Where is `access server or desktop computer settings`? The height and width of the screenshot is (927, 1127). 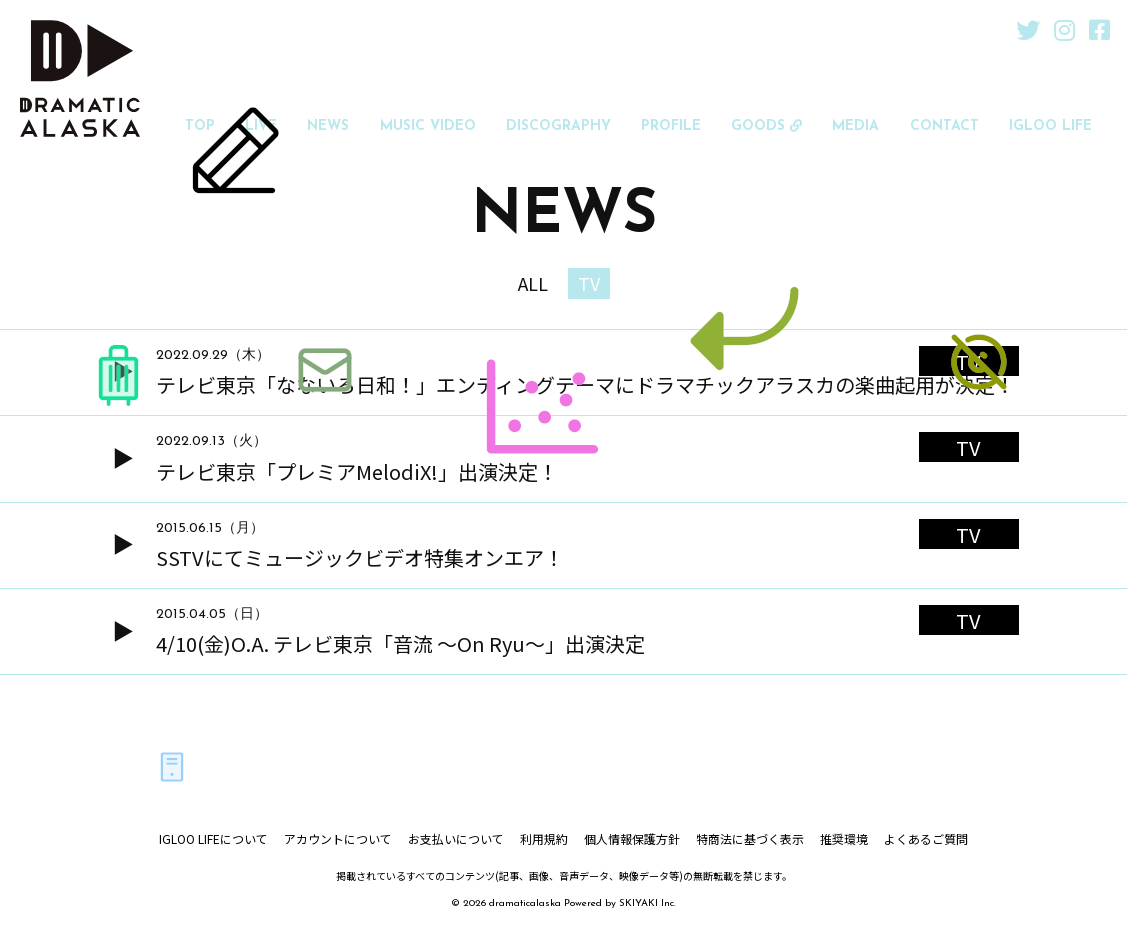 access server or desktop computer settings is located at coordinates (172, 767).